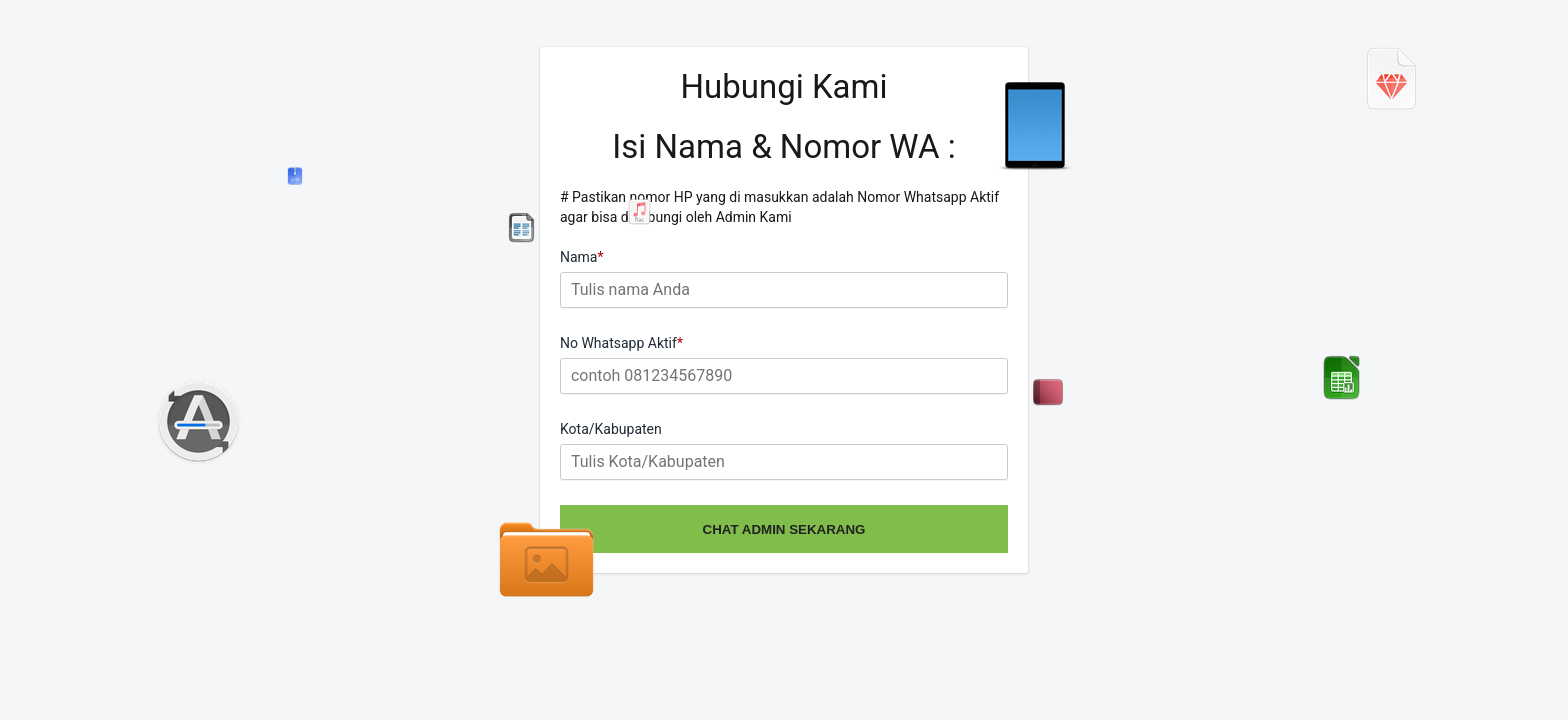 Image resolution: width=1568 pixels, height=720 pixels. Describe the element at coordinates (1048, 391) in the screenshot. I see `access the desktop folder` at that location.